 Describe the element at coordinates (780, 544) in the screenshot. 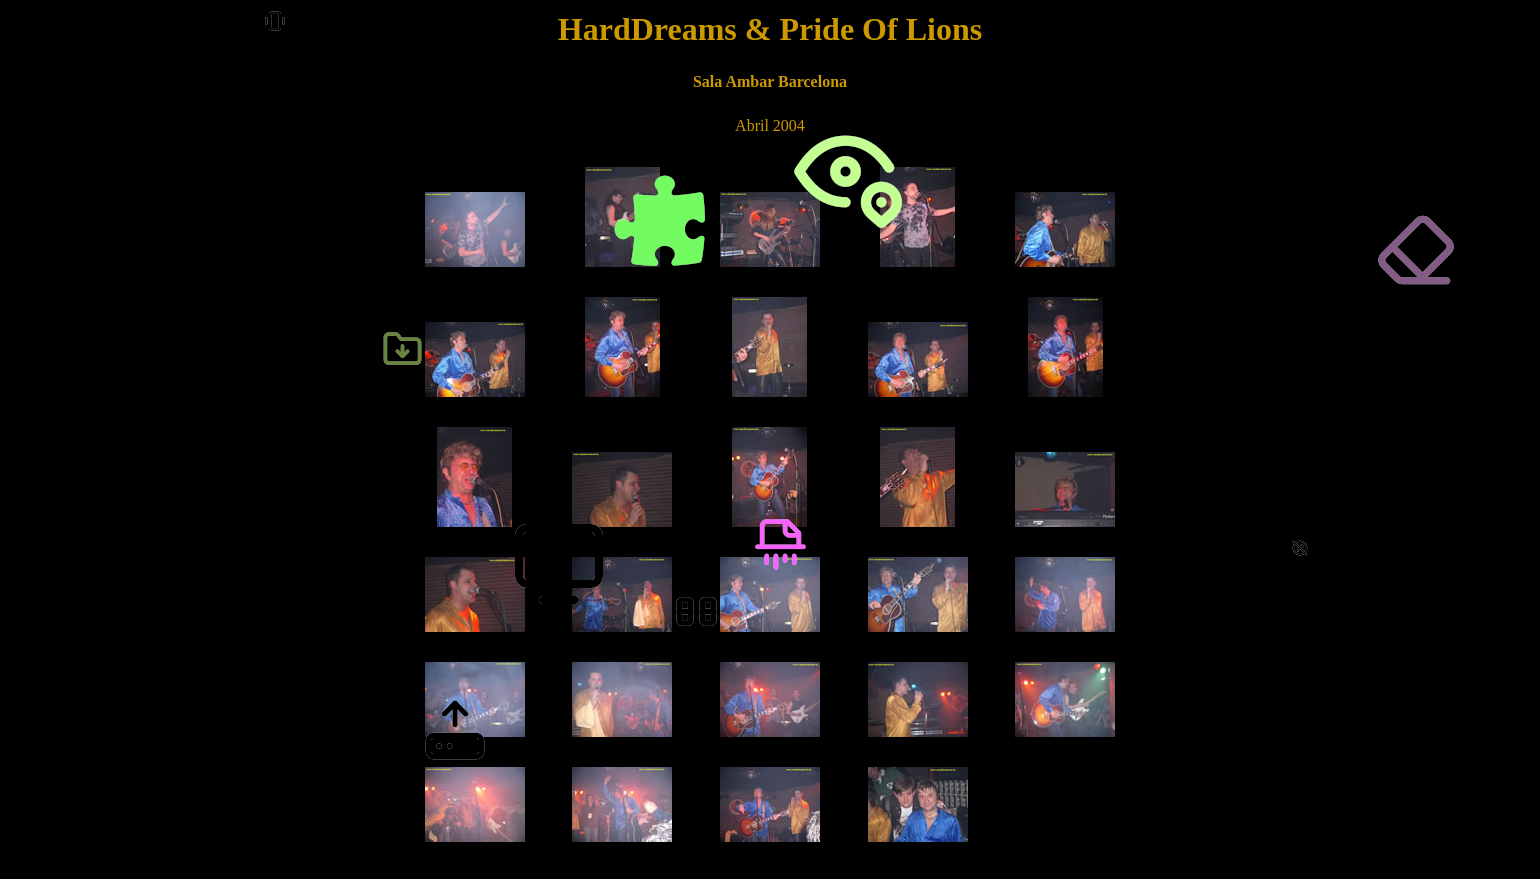

I see `permanently delete a document` at that location.